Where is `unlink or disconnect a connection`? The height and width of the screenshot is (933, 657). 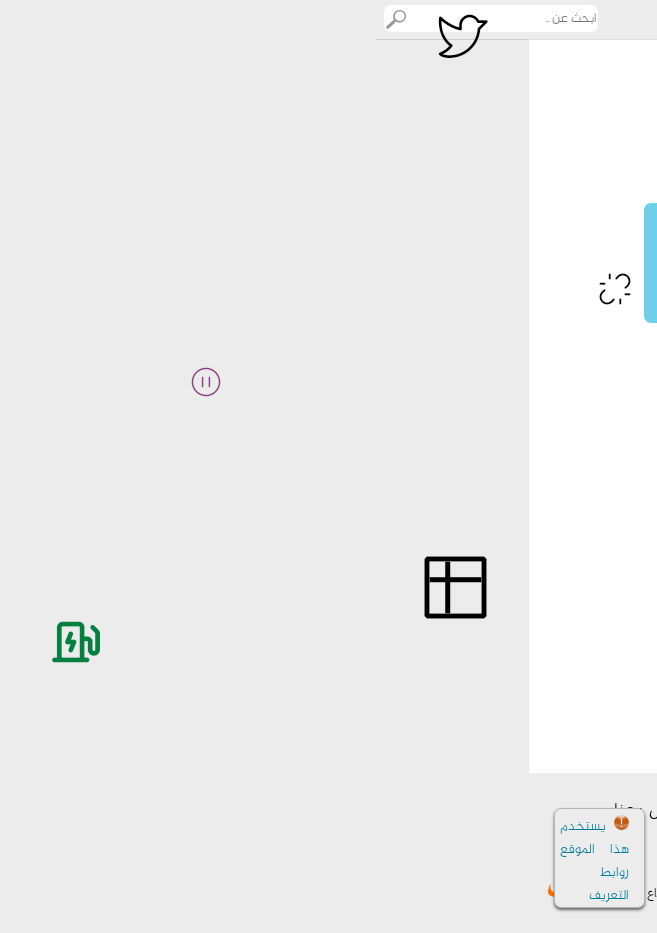
unlink or disconnect a connection is located at coordinates (615, 289).